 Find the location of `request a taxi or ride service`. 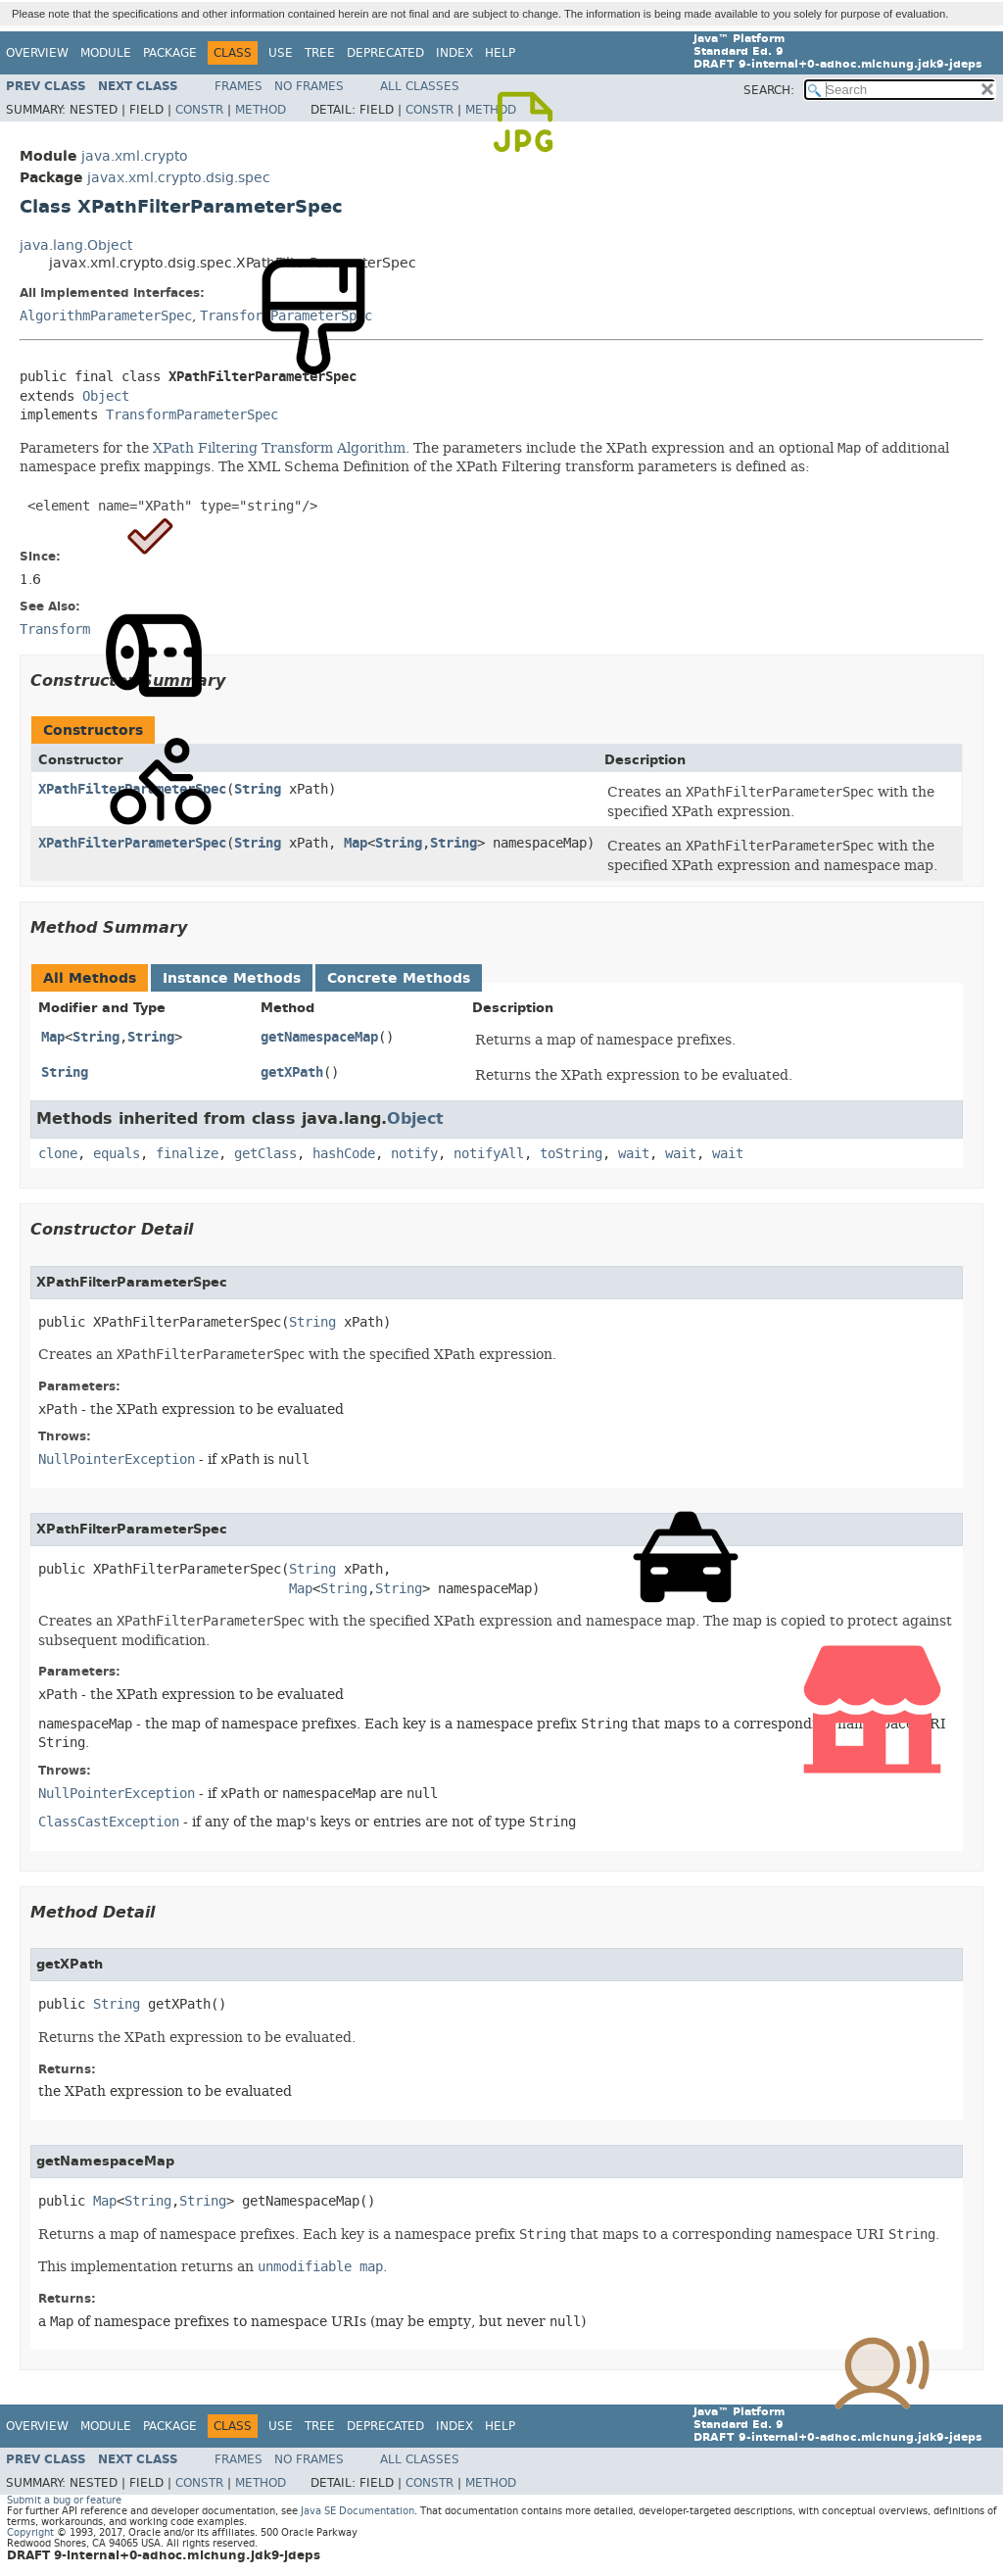

request a taxi or ride service is located at coordinates (686, 1564).